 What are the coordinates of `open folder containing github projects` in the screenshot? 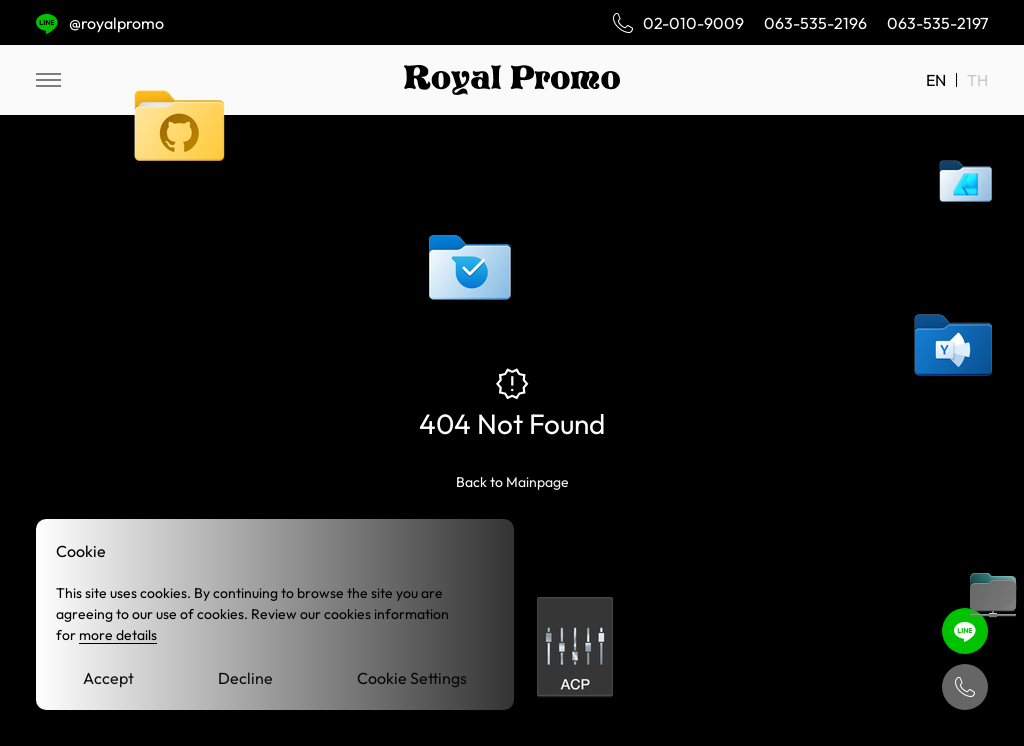 It's located at (179, 128).